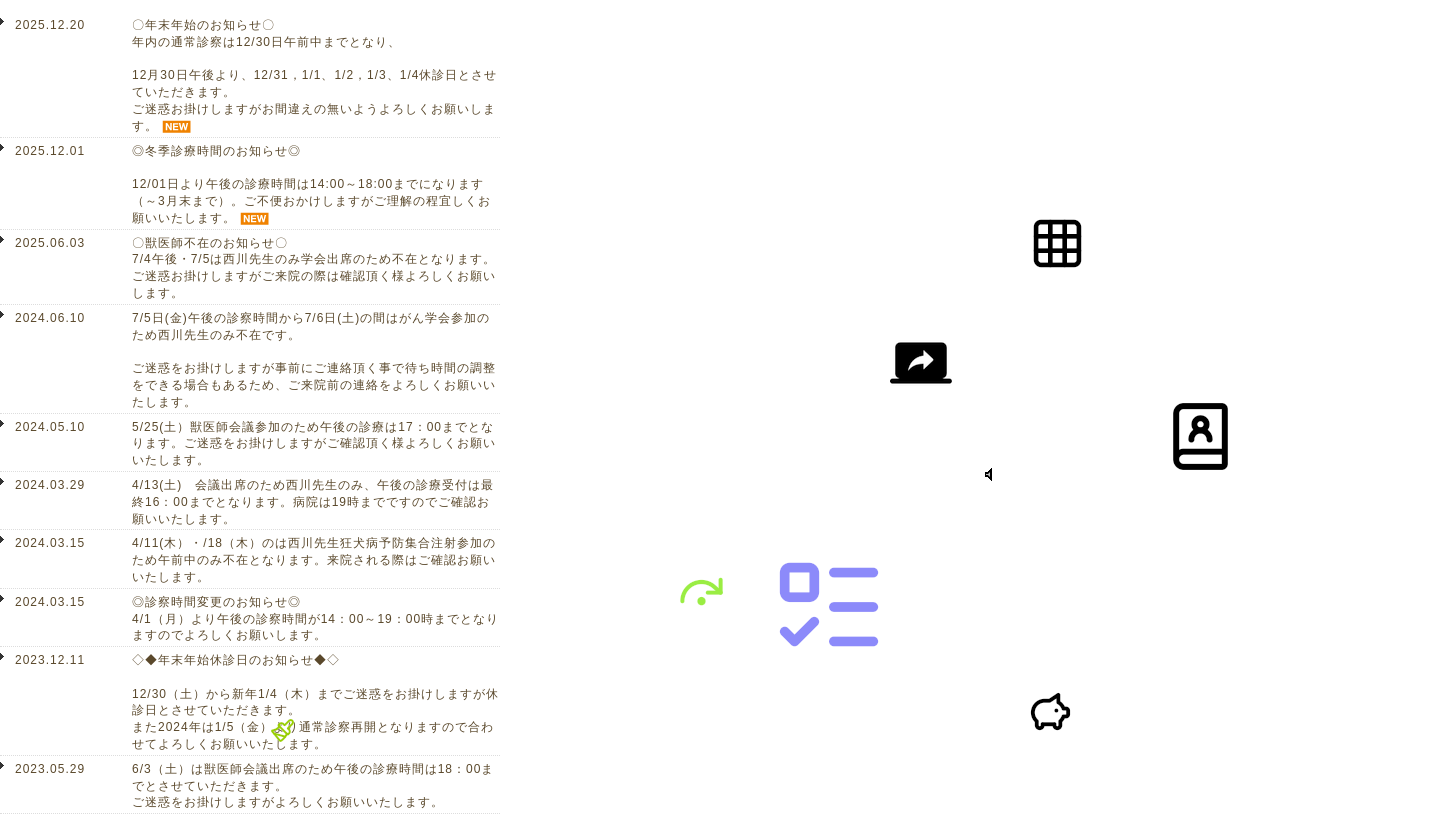 Image resolution: width=1440 pixels, height=833 pixels. I want to click on mute or unmute audio, so click(988, 474).